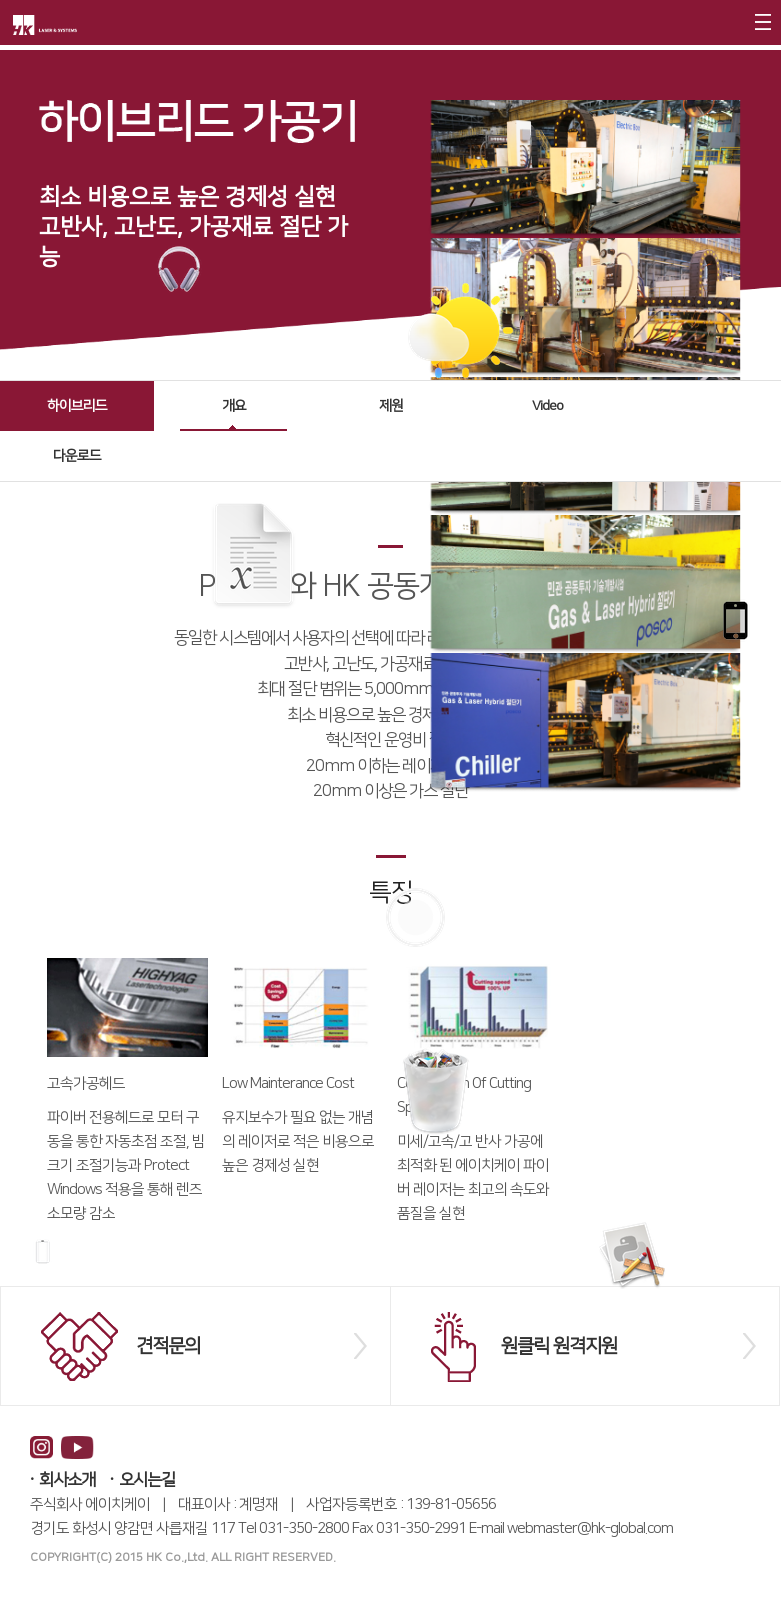 This screenshot has width=781, height=1600. What do you see at coordinates (436, 1092) in the screenshot?
I see `open trash to view deleted files` at bounding box center [436, 1092].